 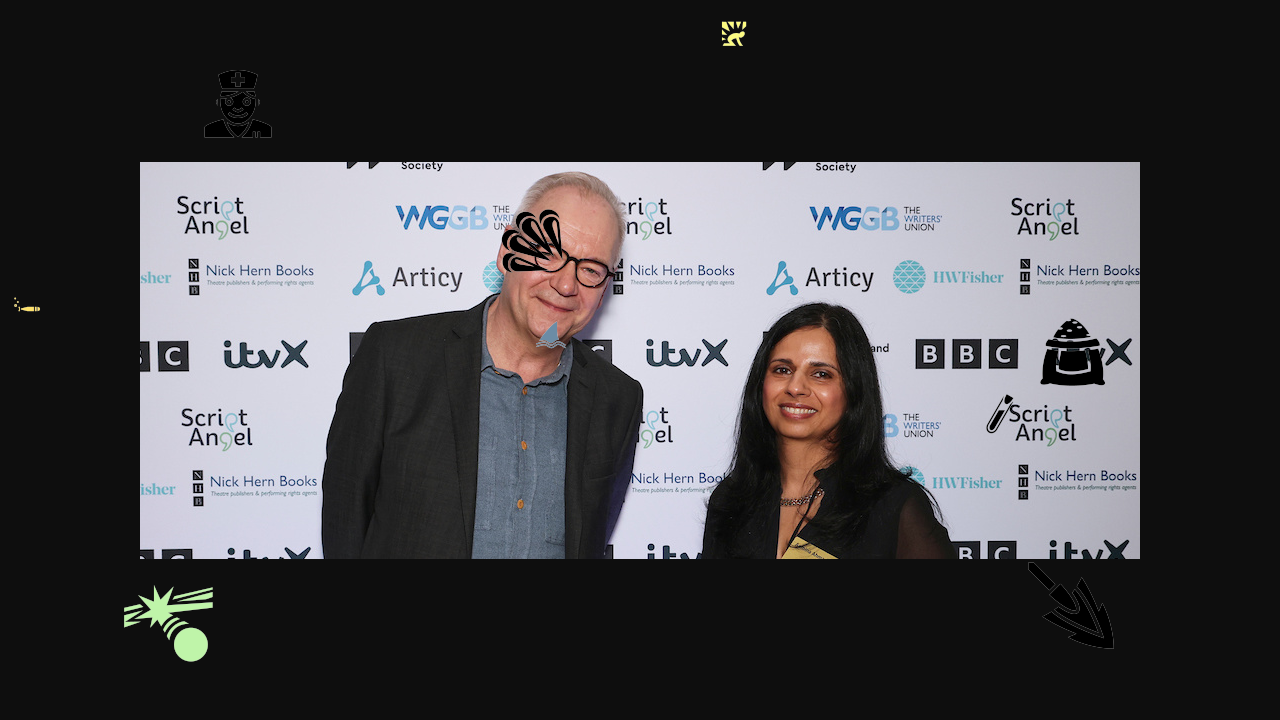 I want to click on indicates ricochet or bounce effect in gameplay, so click(x=168, y=623).